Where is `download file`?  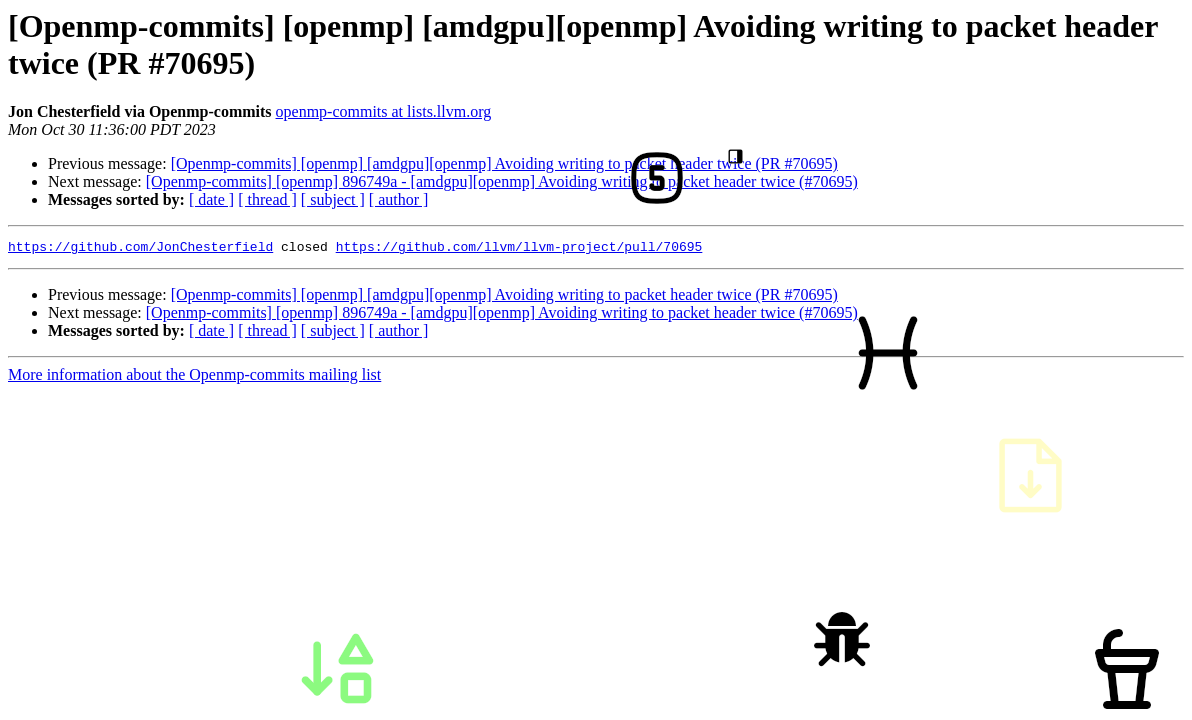 download file is located at coordinates (1030, 475).